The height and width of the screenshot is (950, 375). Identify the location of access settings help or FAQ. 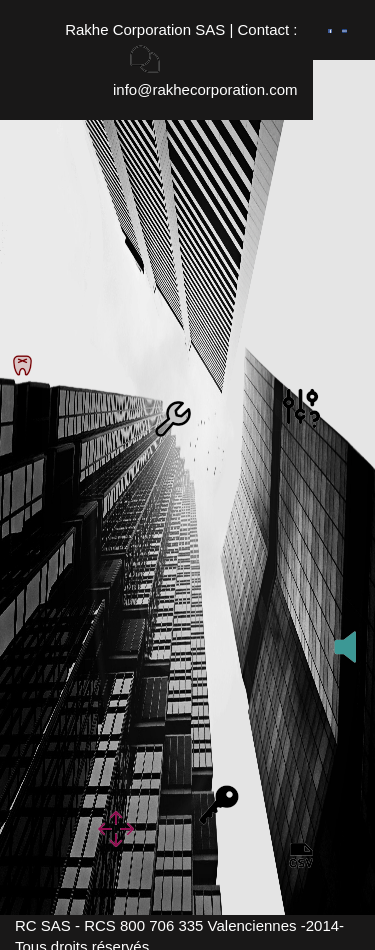
(300, 406).